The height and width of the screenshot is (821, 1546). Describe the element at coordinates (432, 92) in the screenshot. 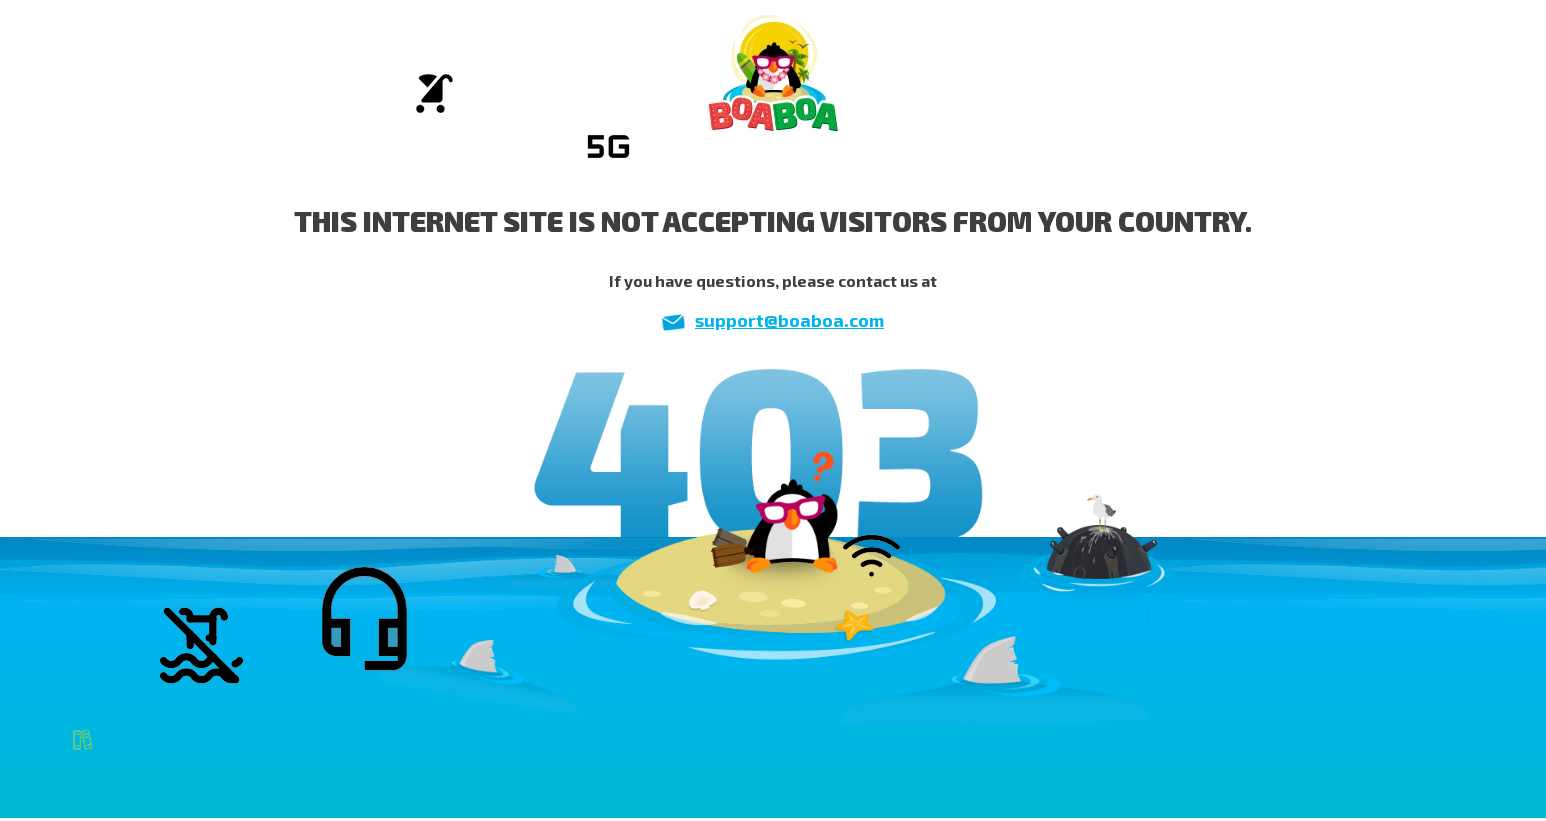

I see `indicates stroller-friendly or family amenities available` at that location.